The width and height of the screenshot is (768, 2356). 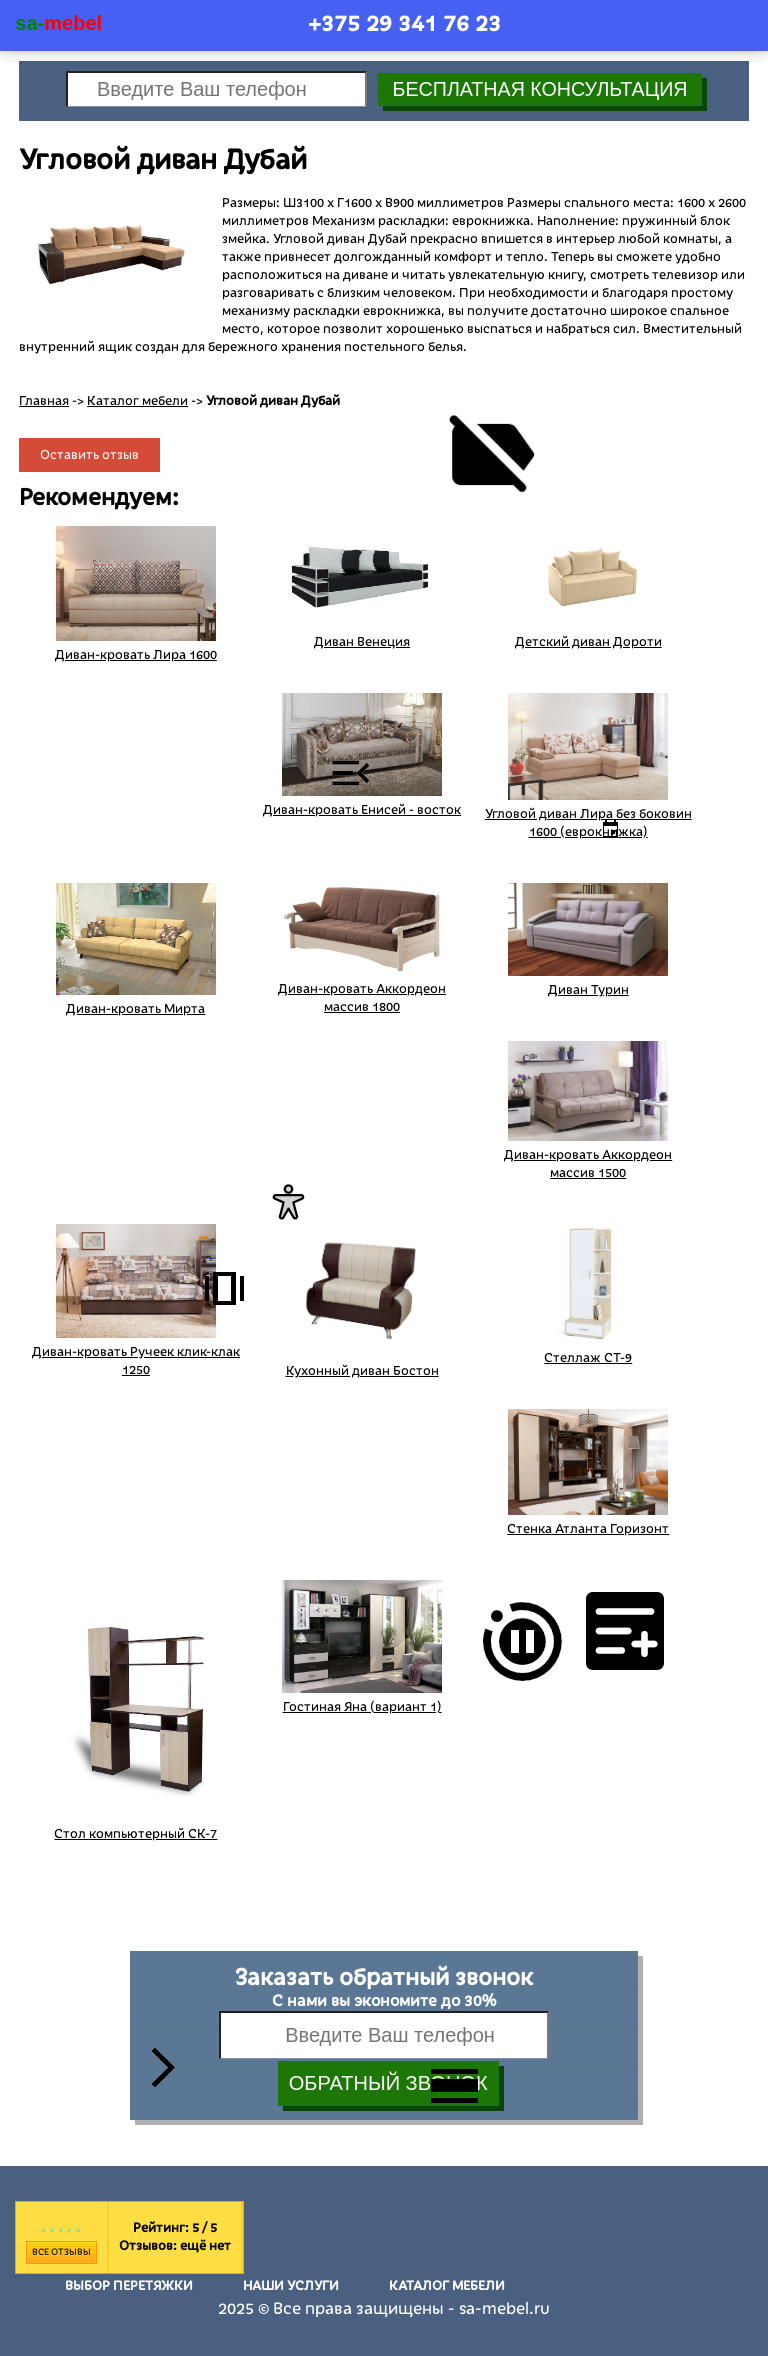 What do you see at coordinates (288, 1202) in the screenshot?
I see `accessibility settings or features` at bounding box center [288, 1202].